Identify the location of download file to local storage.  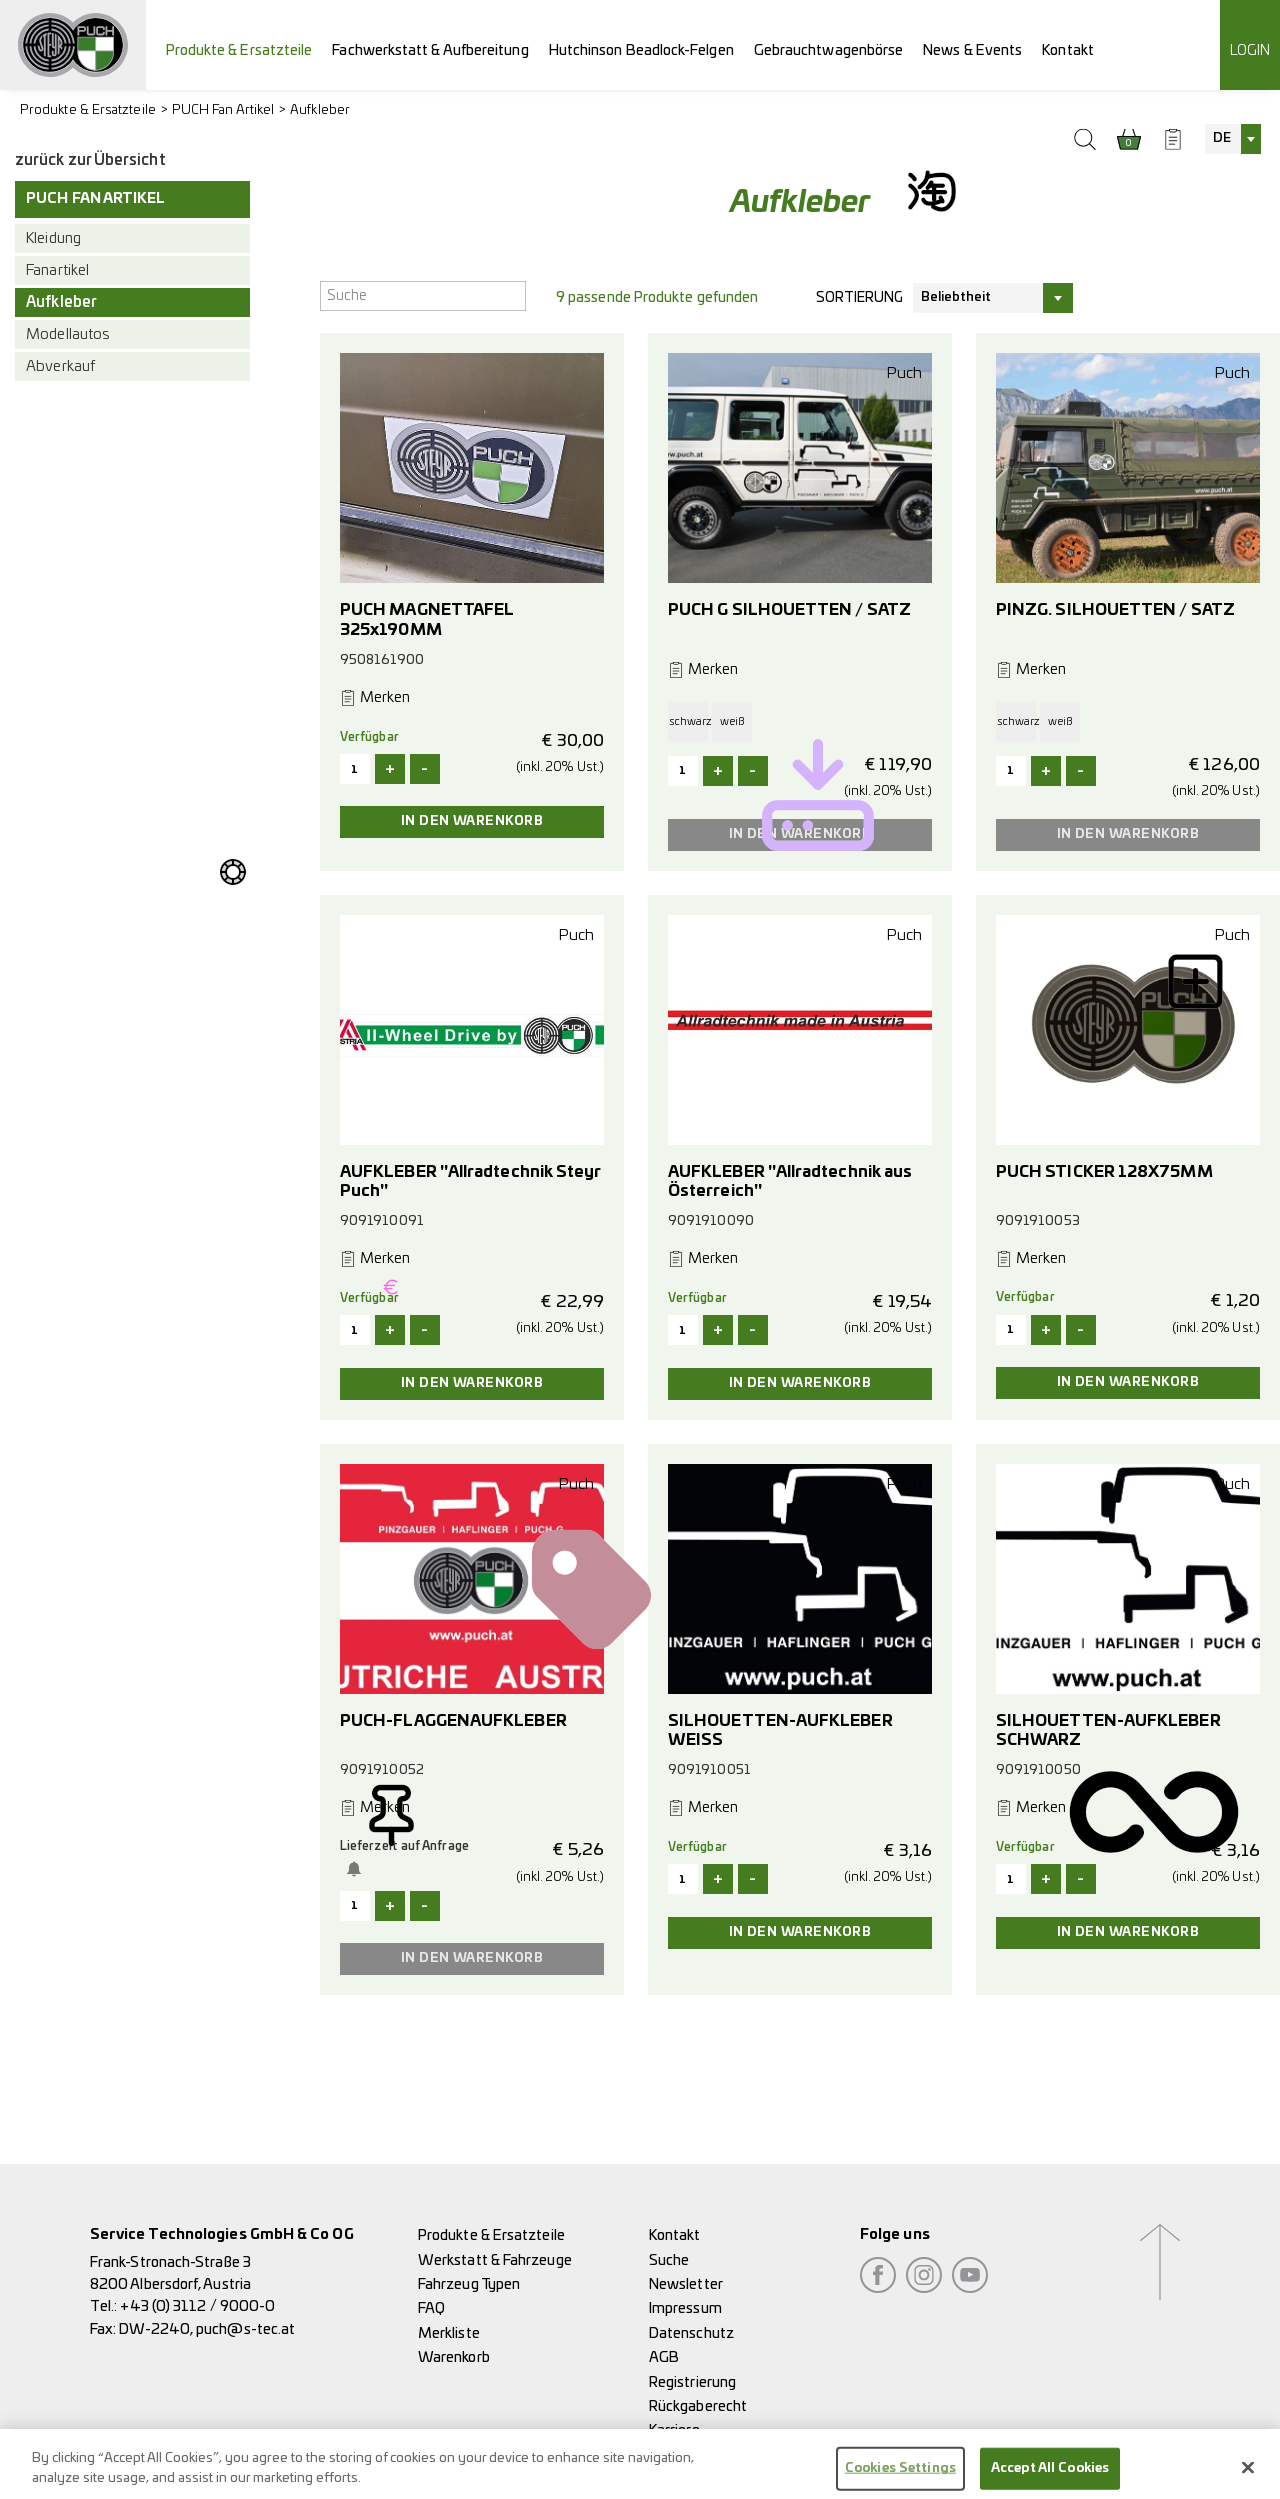
(818, 795).